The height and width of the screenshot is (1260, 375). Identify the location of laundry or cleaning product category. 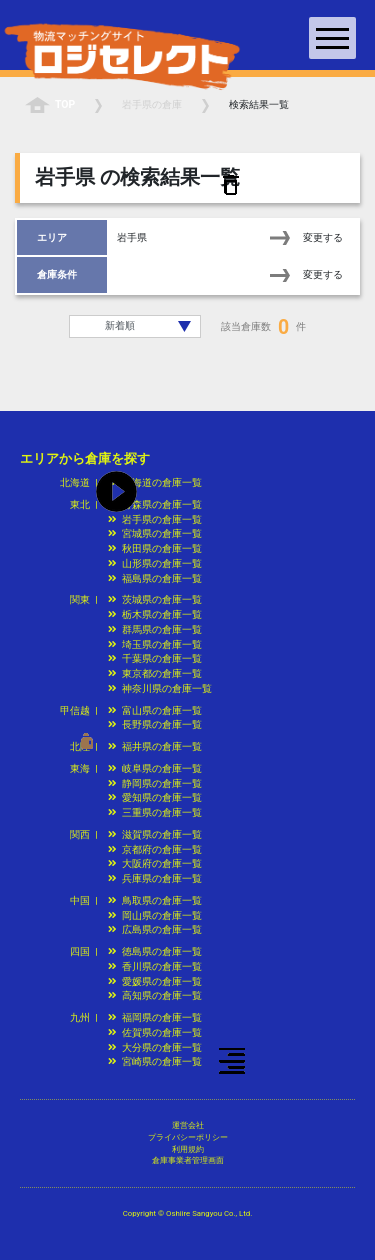
(87, 741).